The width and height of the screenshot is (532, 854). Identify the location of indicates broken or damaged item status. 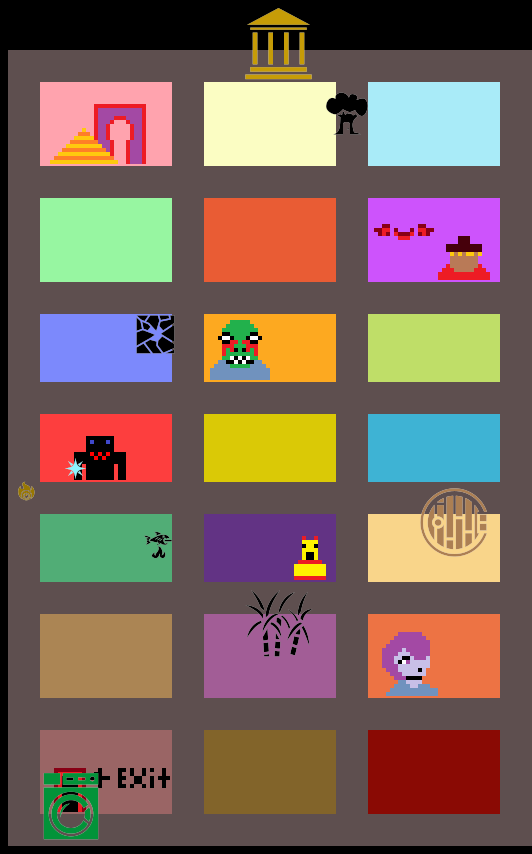
(155, 334).